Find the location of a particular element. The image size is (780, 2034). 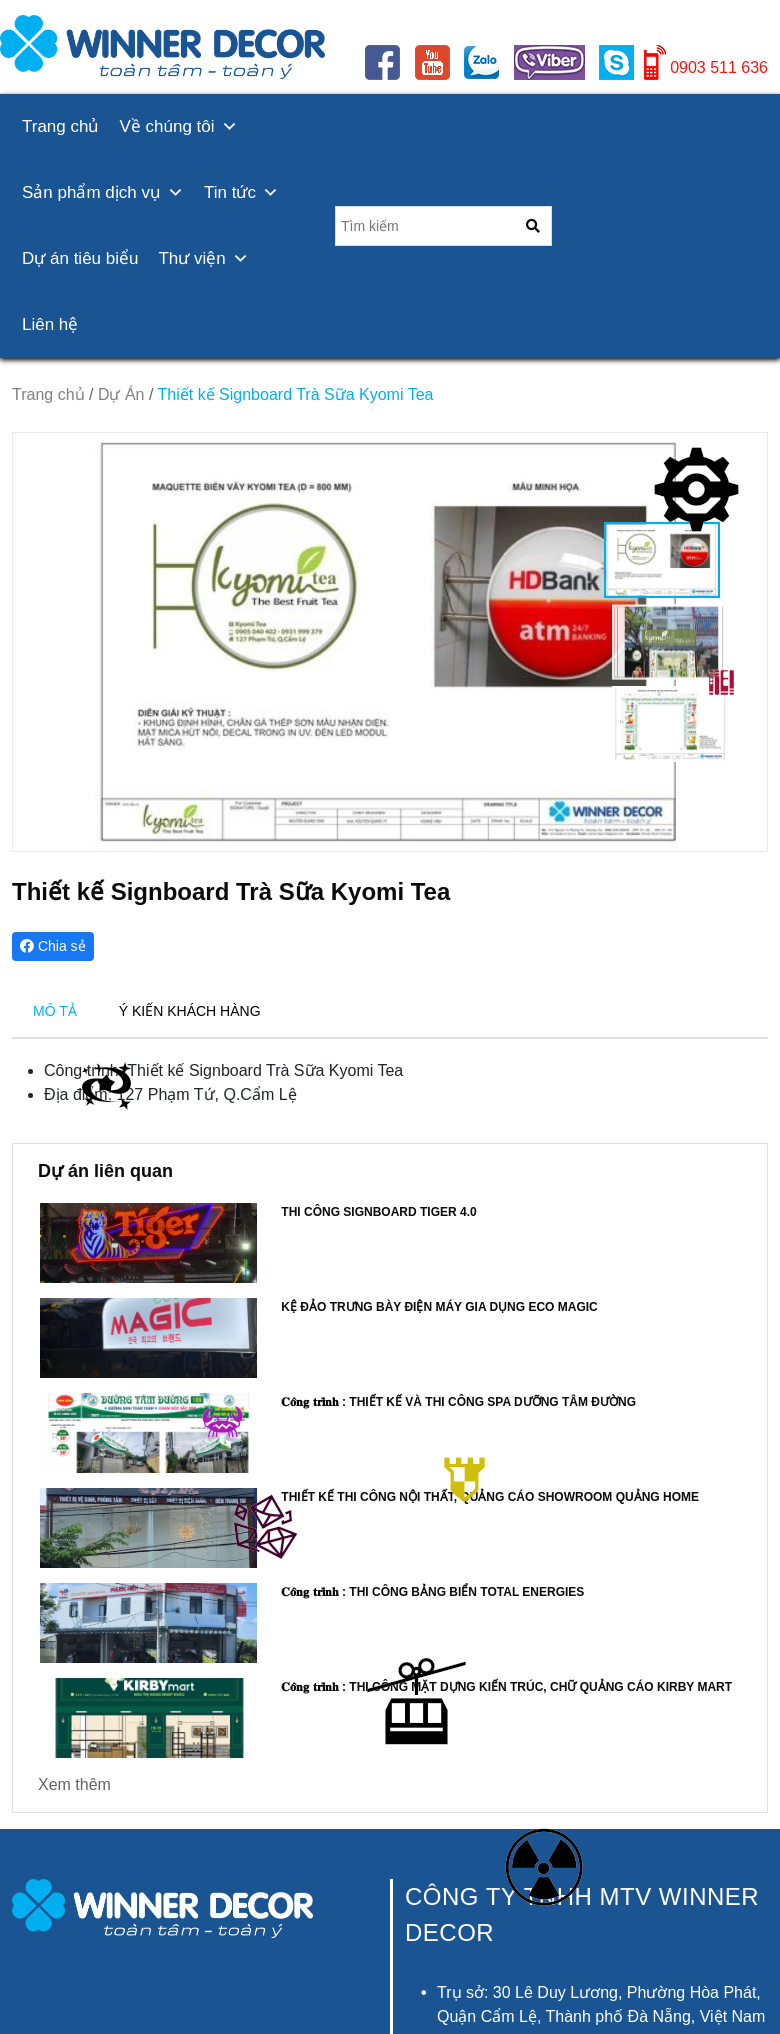

indicates a failed or unsuccessful game action is located at coordinates (222, 1422).